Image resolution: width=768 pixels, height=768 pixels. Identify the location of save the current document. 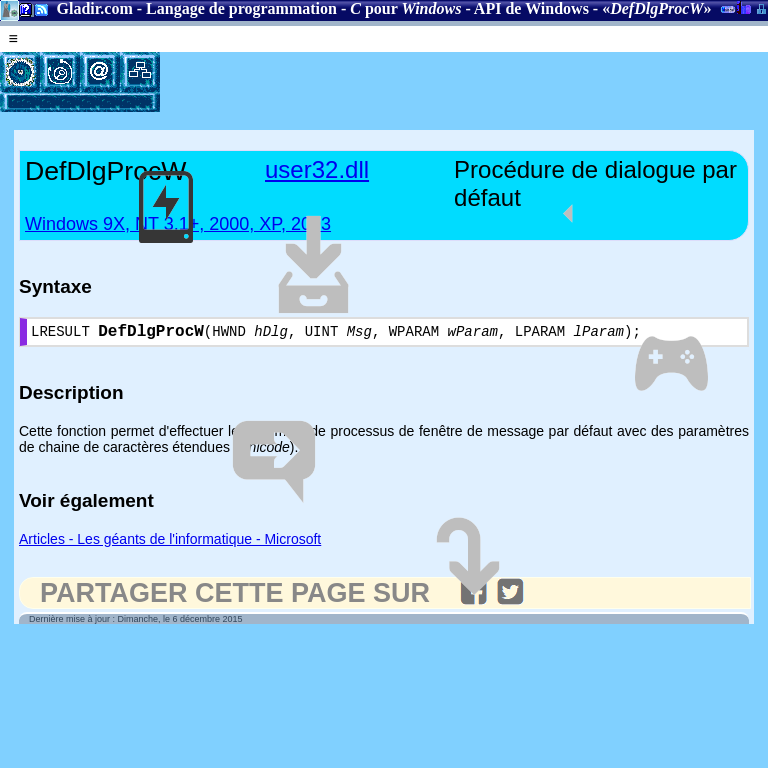
(313, 264).